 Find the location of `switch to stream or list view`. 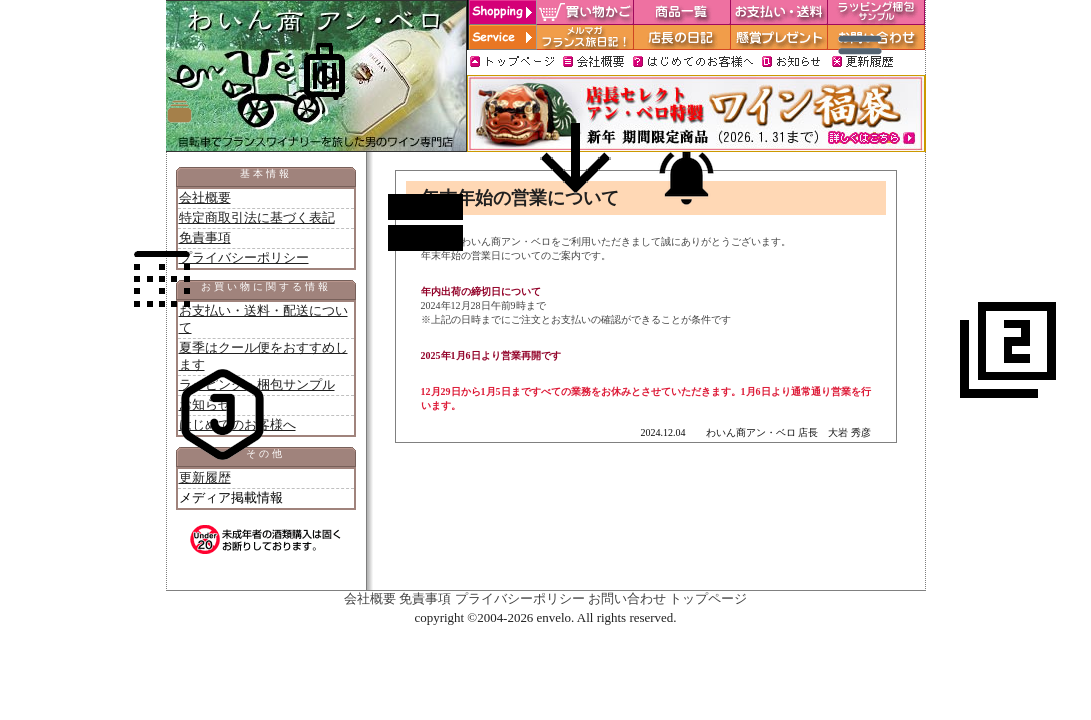

switch to stream or list view is located at coordinates (423, 224).